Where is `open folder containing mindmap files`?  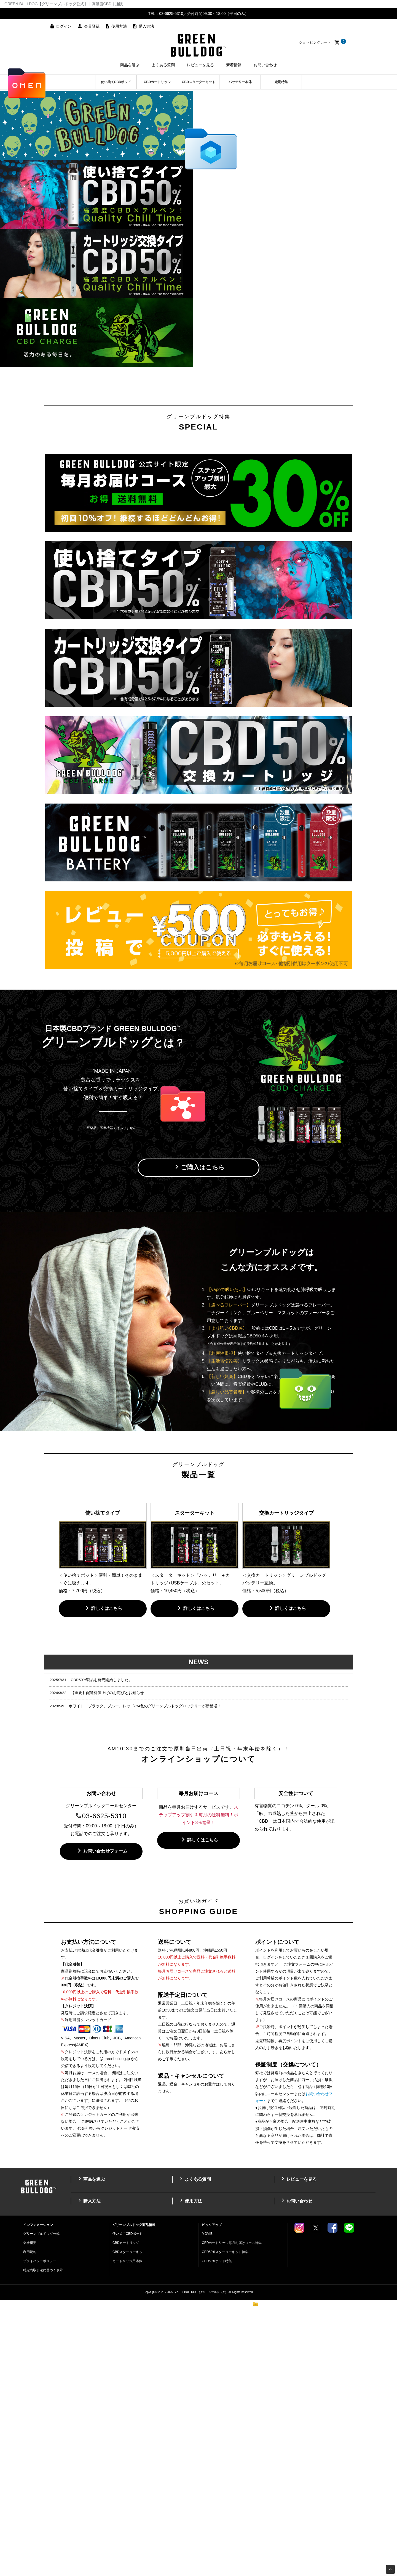 open folder containing mindmap files is located at coordinates (183, 1105).